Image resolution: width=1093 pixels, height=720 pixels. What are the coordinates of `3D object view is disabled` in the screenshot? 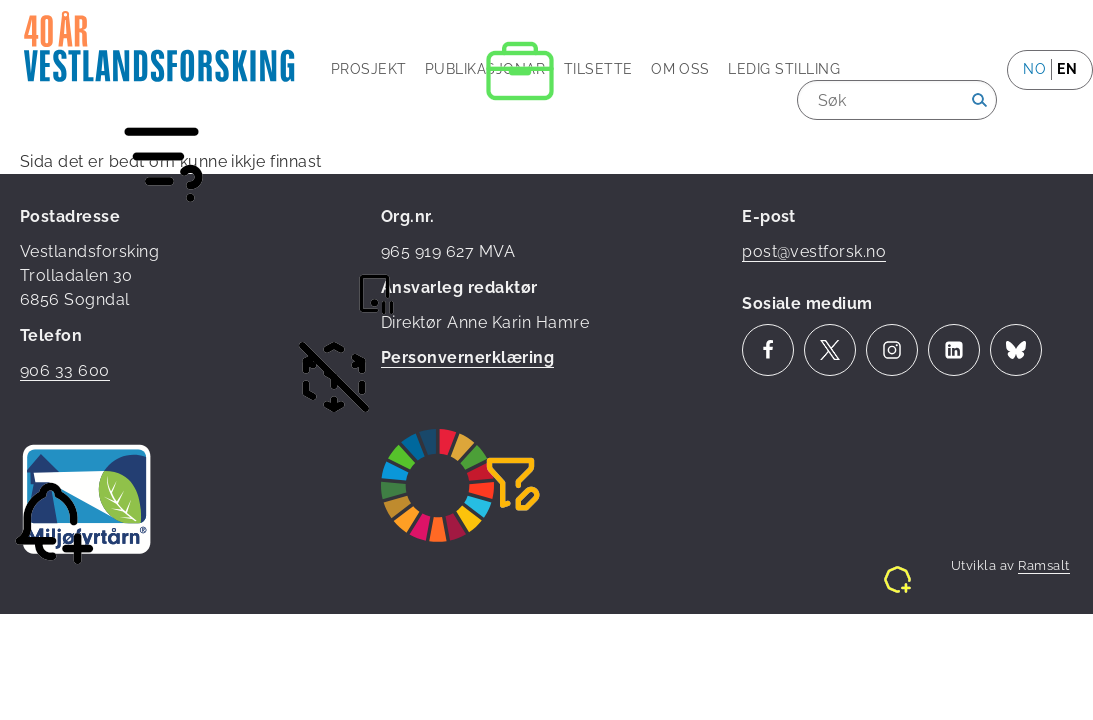 It's located at (334, 377).